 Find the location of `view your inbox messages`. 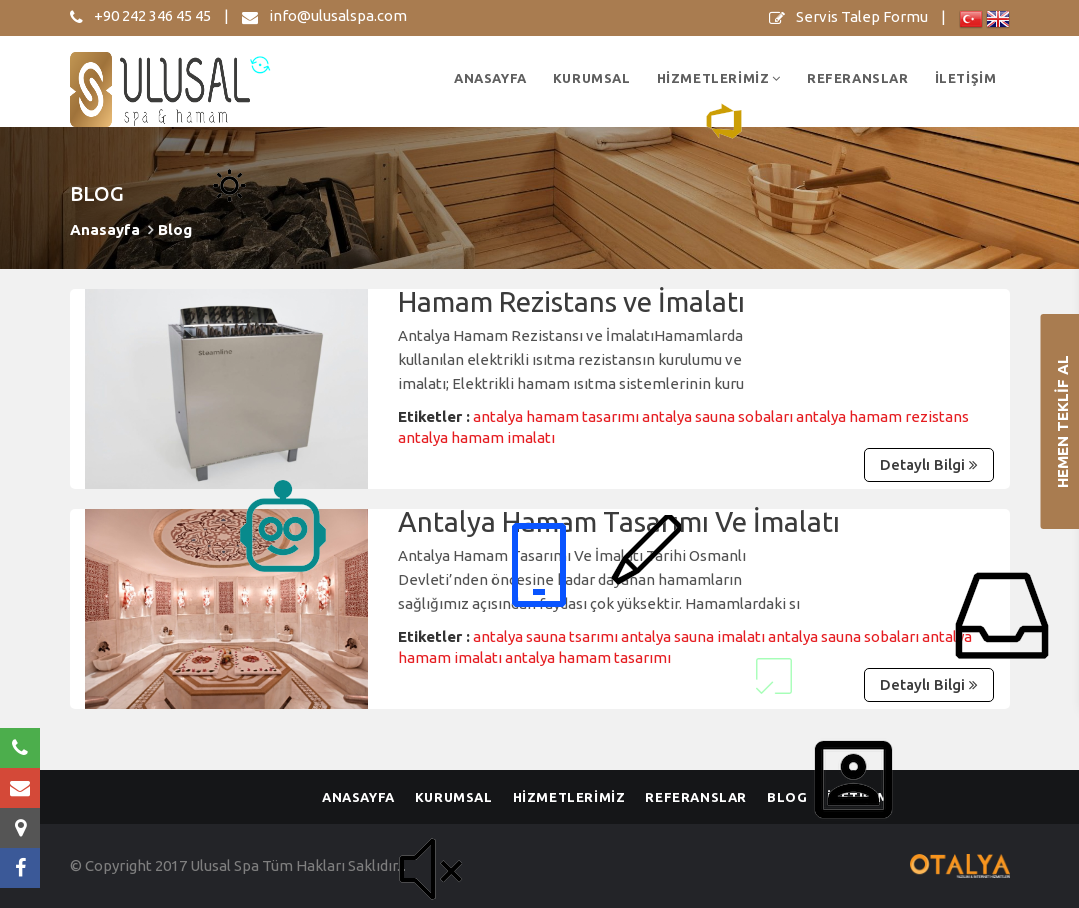

view your inbox messages is located at coordinates (1002, 619).